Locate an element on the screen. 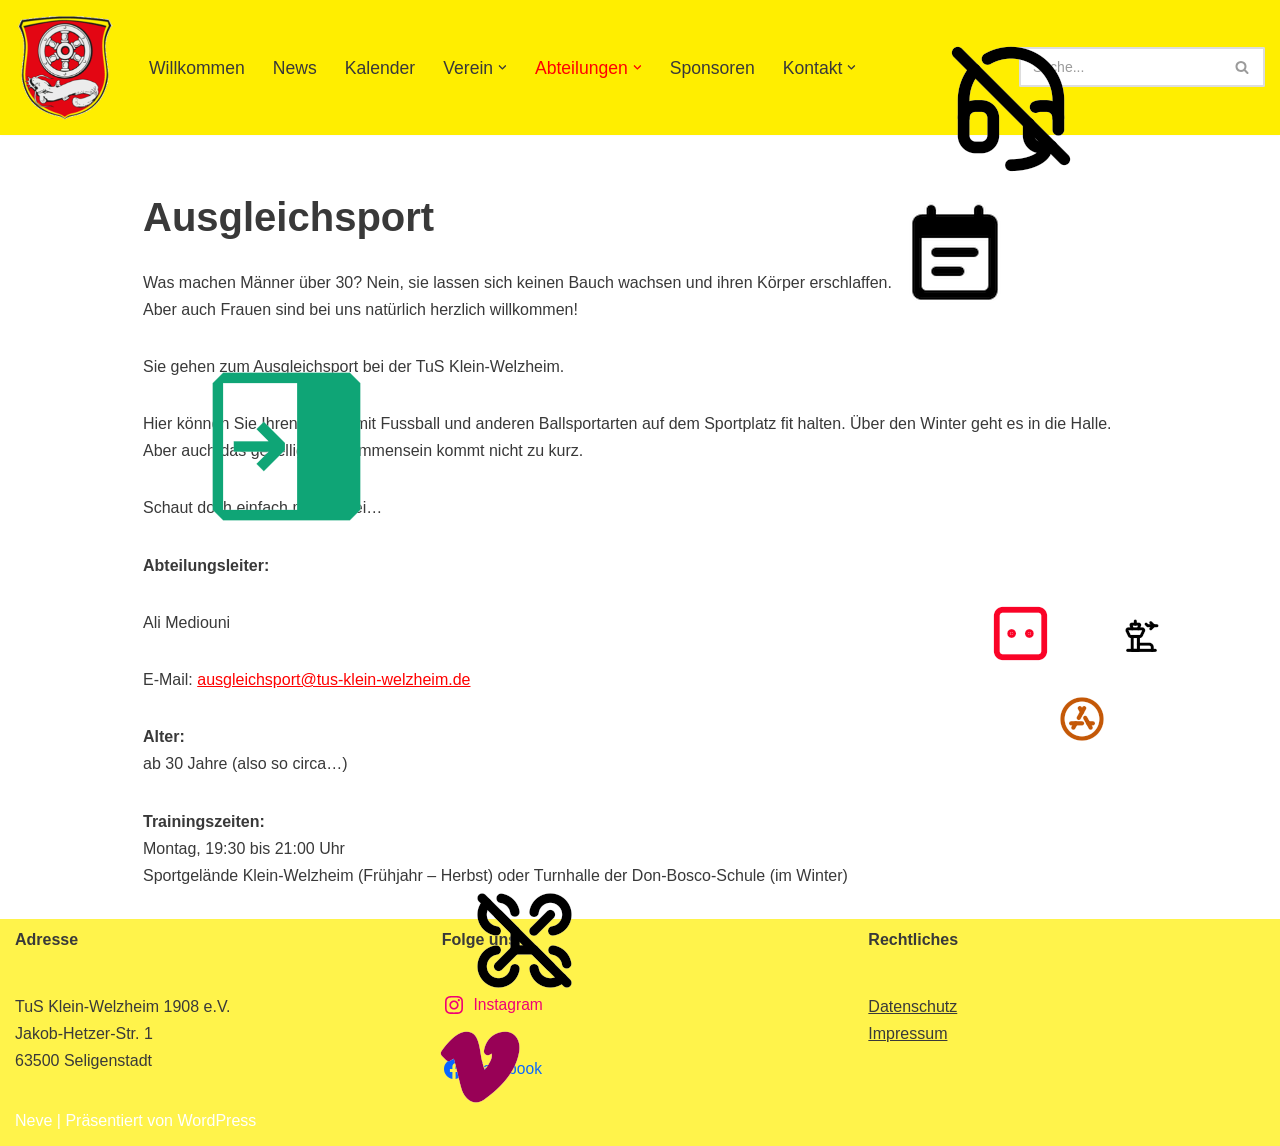 The image size is (1280, 1146). drone connectivity disabled is located at coordinates (524, 940).